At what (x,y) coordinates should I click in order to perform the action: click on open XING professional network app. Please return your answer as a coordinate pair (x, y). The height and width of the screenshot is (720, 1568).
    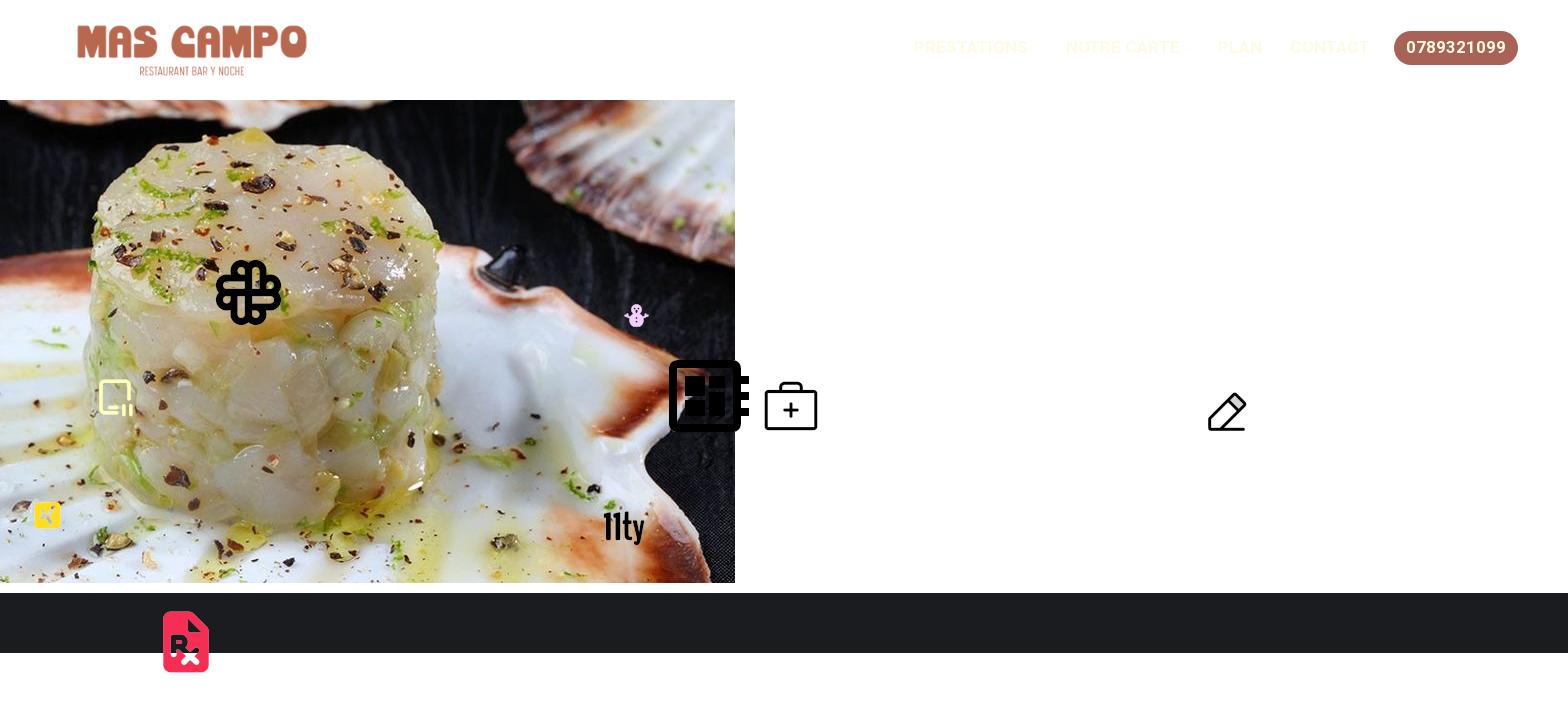
    Looking at the image, I should click on (47, 515).